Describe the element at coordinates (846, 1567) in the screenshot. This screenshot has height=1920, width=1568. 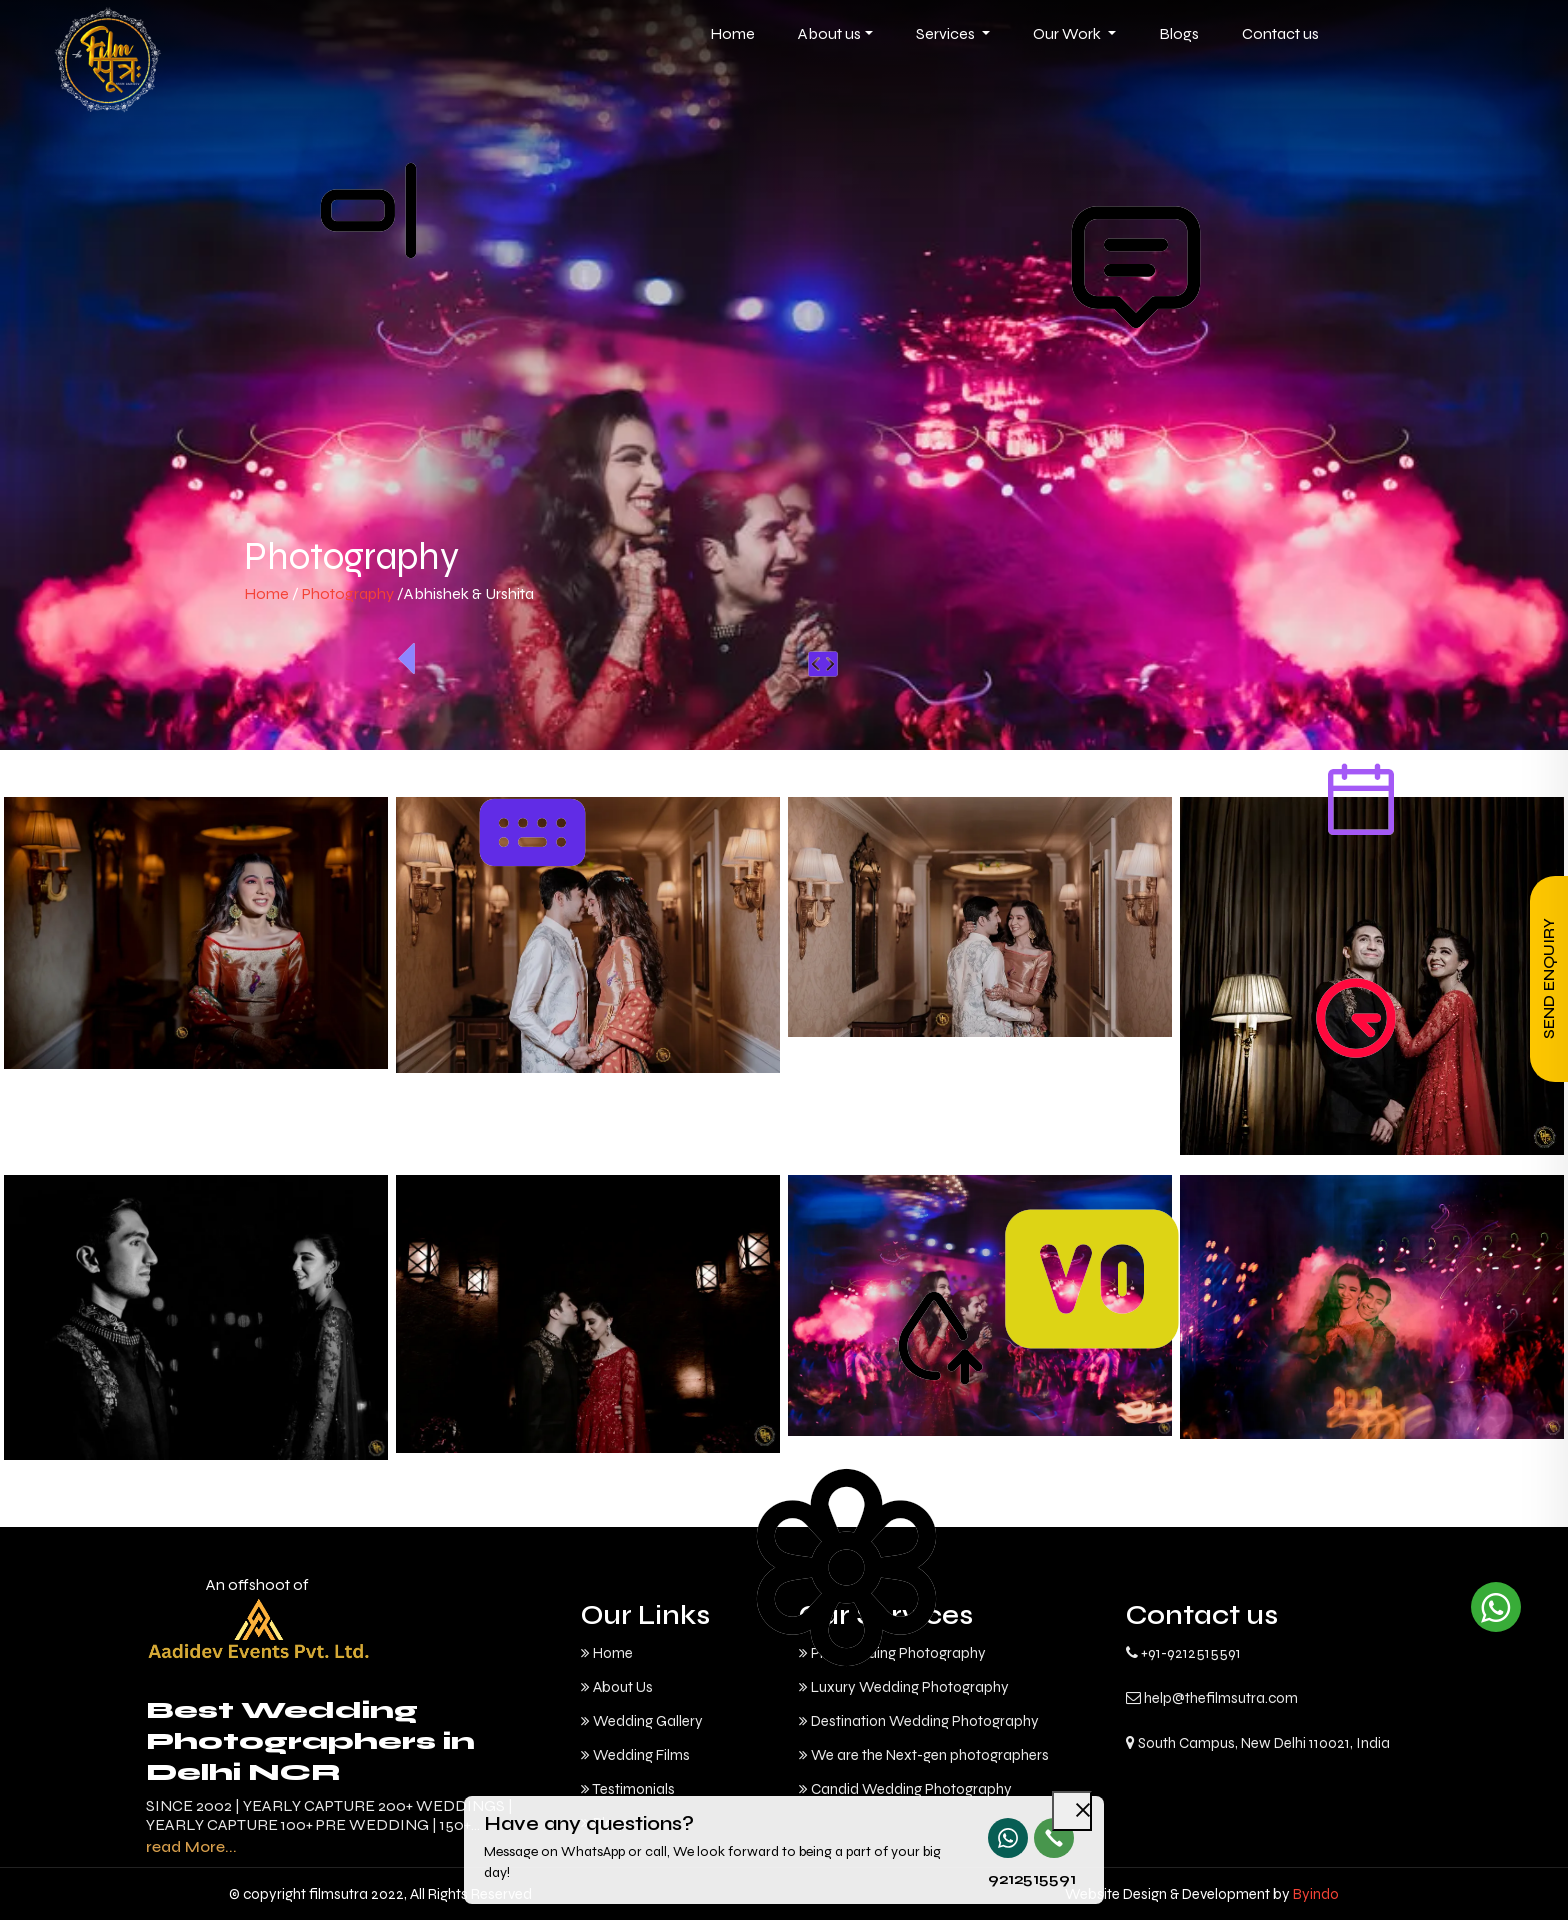
I see `access garden or plant care features` at that location.